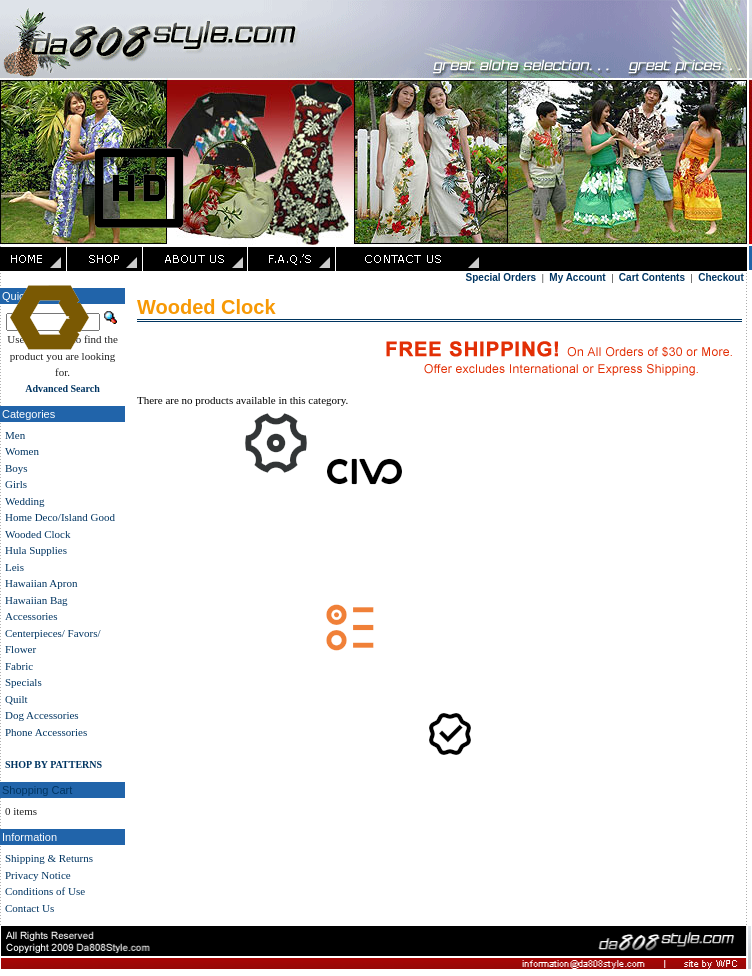  What do you see at coordinates (139, 188) in the screenshot?
I see `indicates high-definition video quality is available` at bounding box center [139, 188].